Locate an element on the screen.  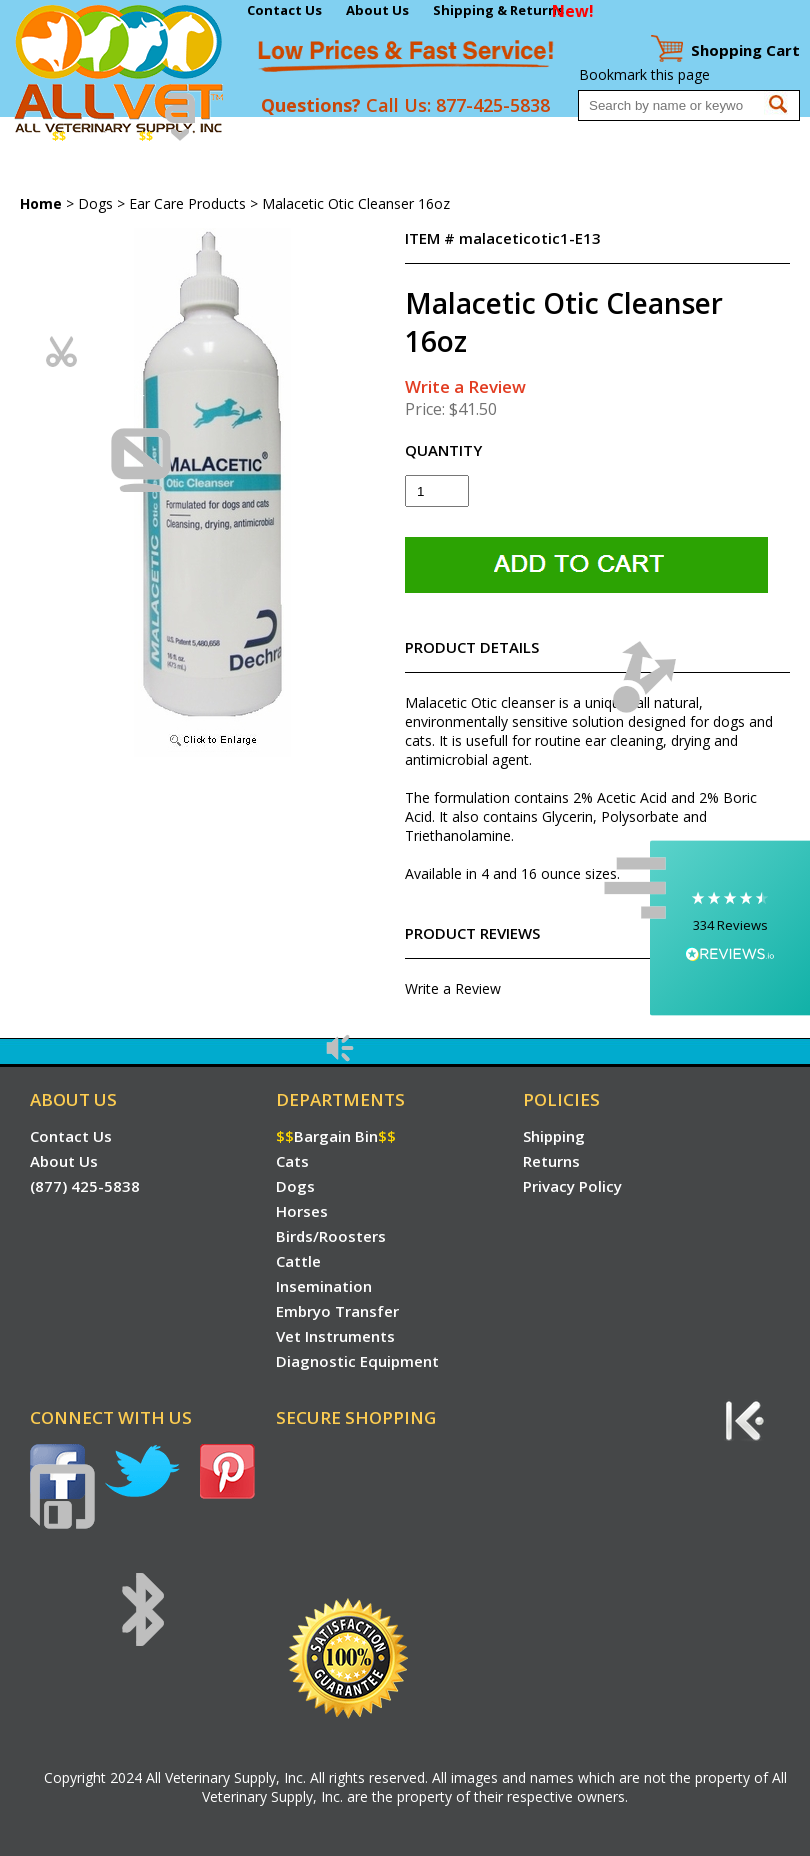
share or send content to another app or device is located at coordinates (649, 677).